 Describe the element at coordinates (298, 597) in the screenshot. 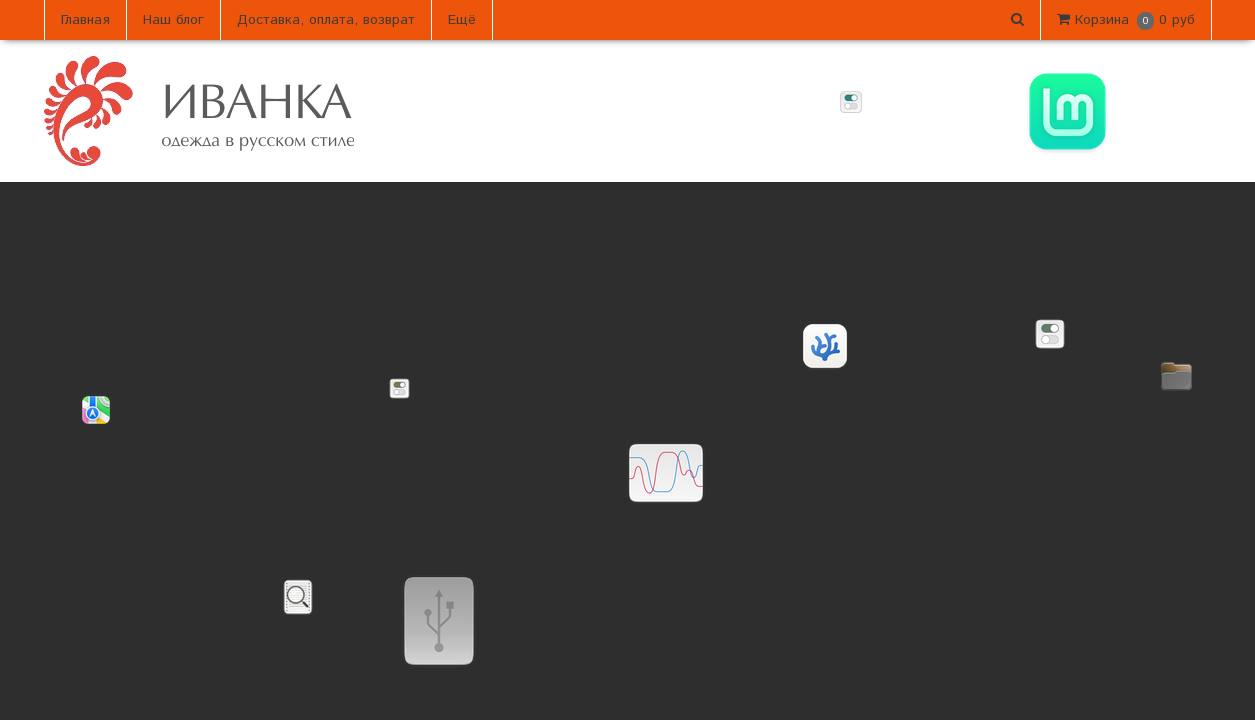

I see `open the log viewer application` at that location.